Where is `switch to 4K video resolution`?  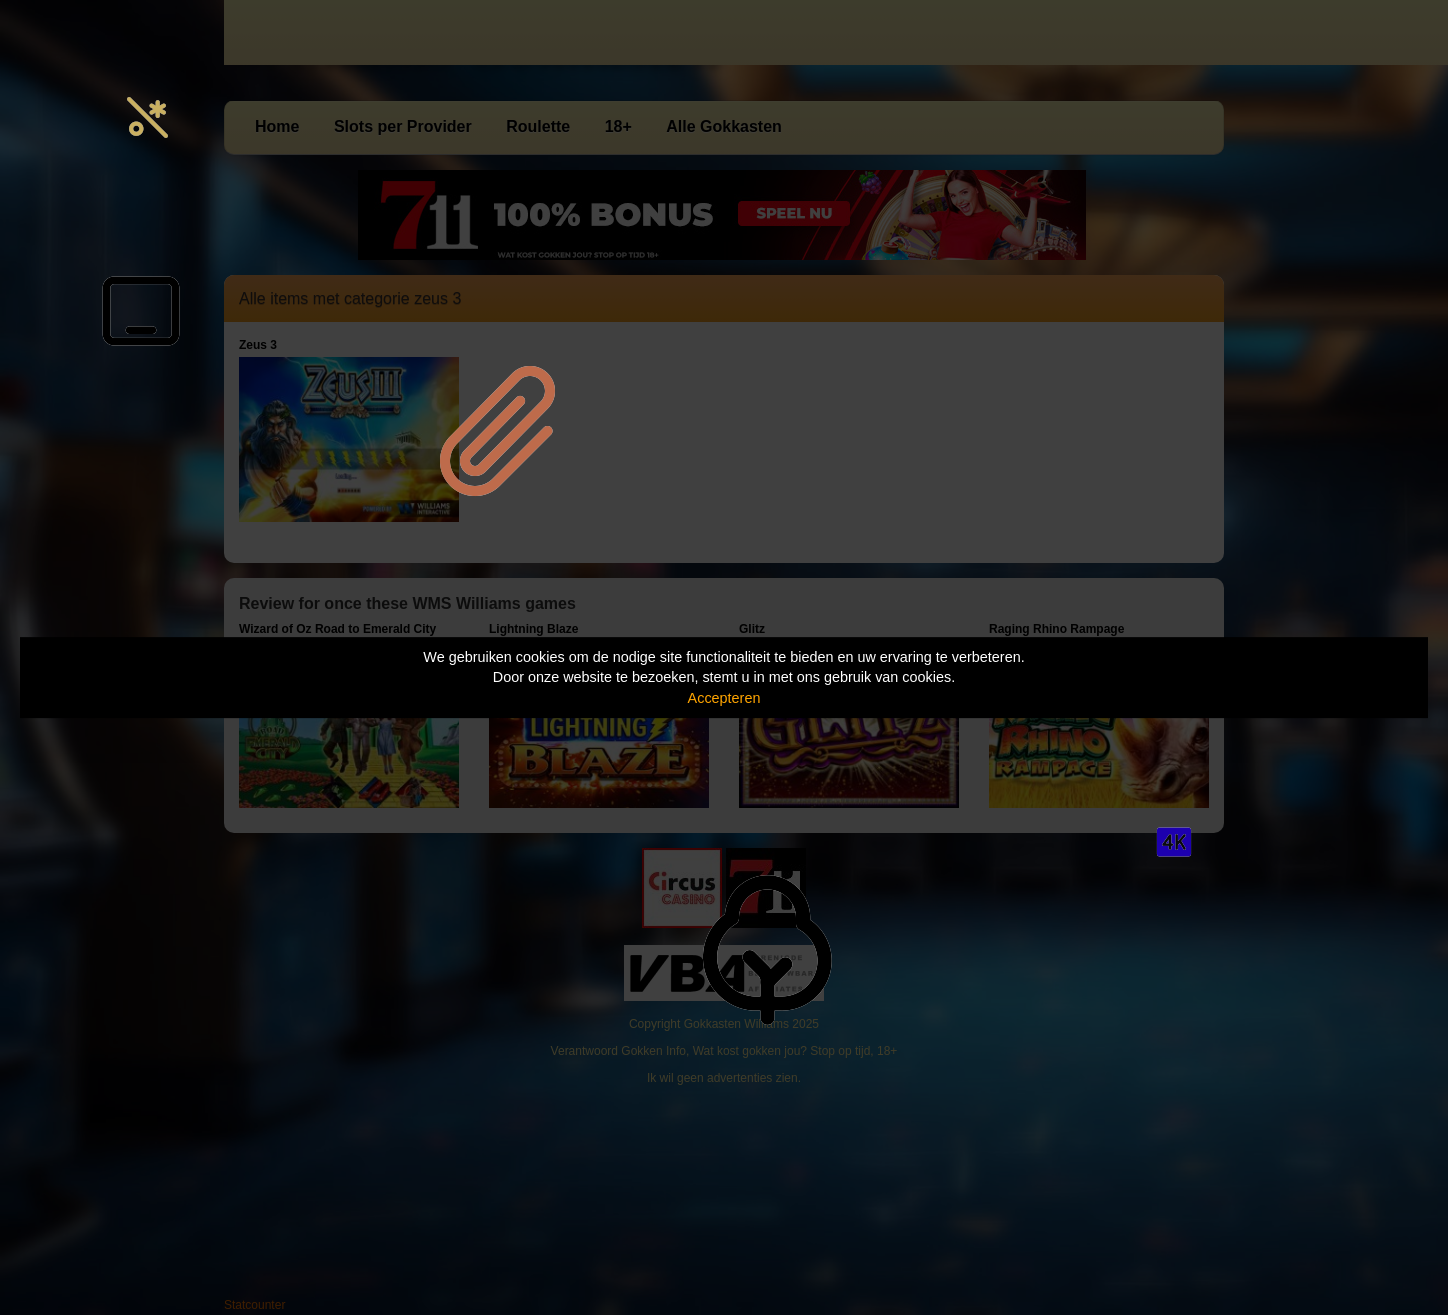 switch to 4K video resolution is located at coordinates (1174, 842).